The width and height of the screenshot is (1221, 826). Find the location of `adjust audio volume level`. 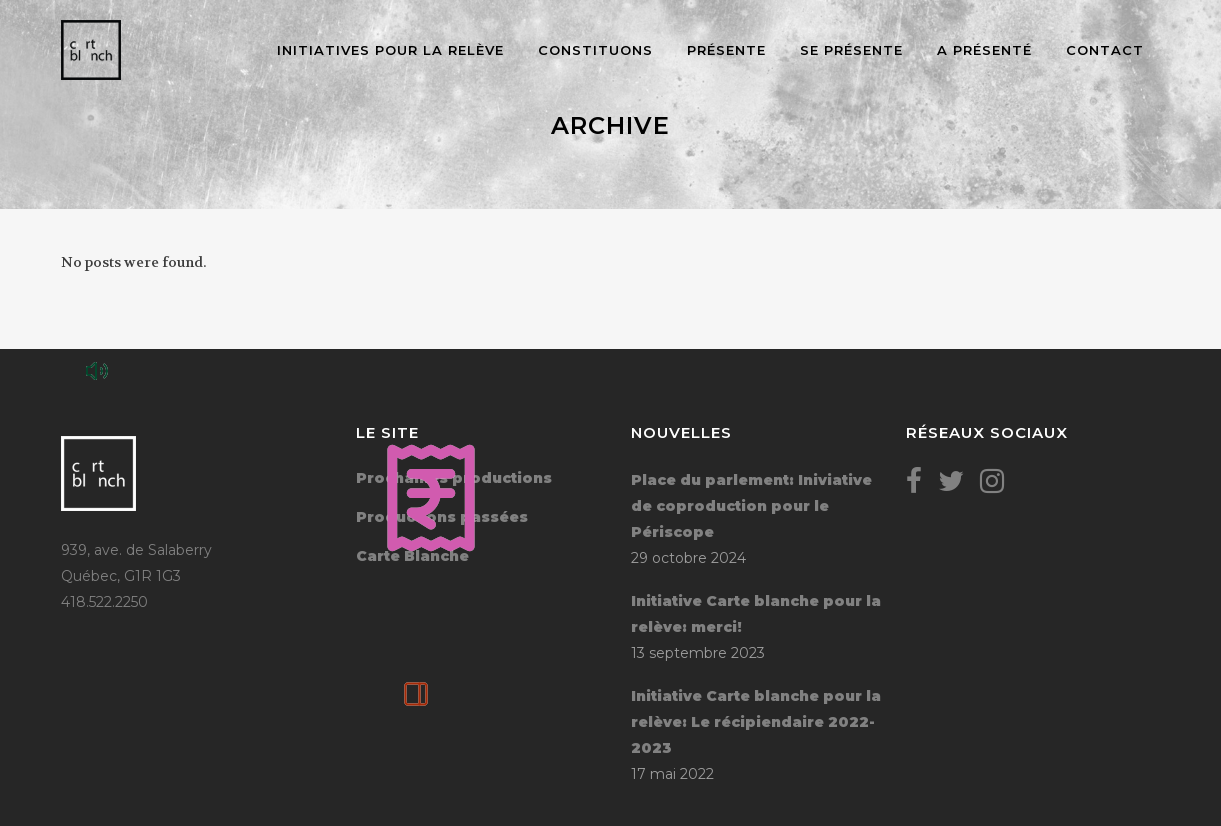

adjust audio volume level is located at coordinates (97, 371).